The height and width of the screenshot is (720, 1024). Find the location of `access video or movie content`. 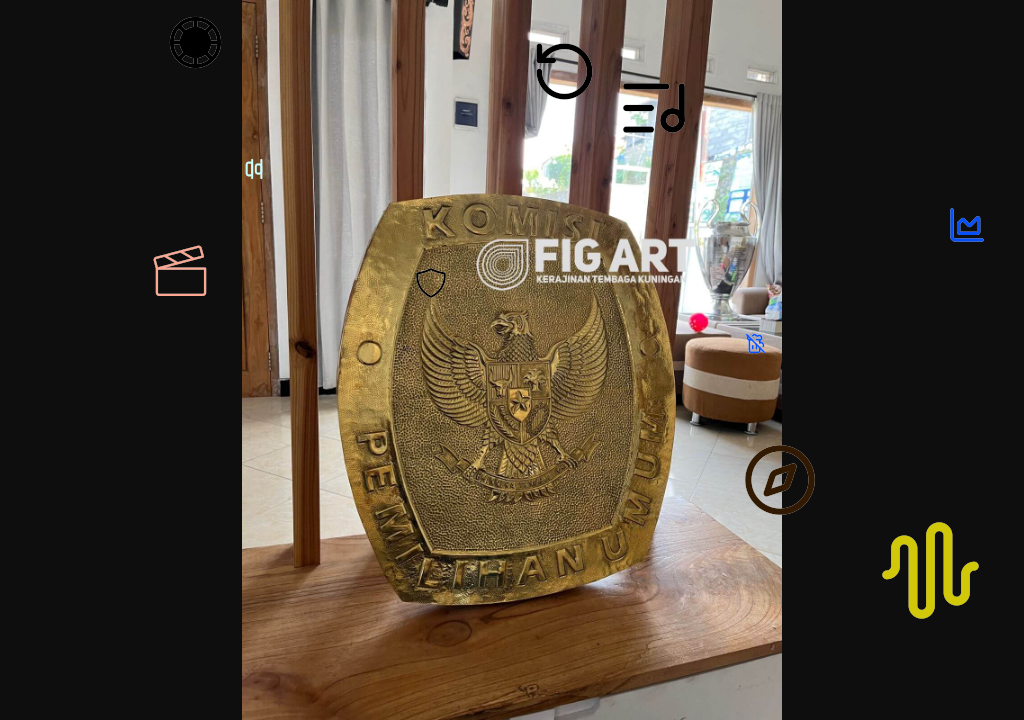

access video or movie content is located at coordinates (181, 273).